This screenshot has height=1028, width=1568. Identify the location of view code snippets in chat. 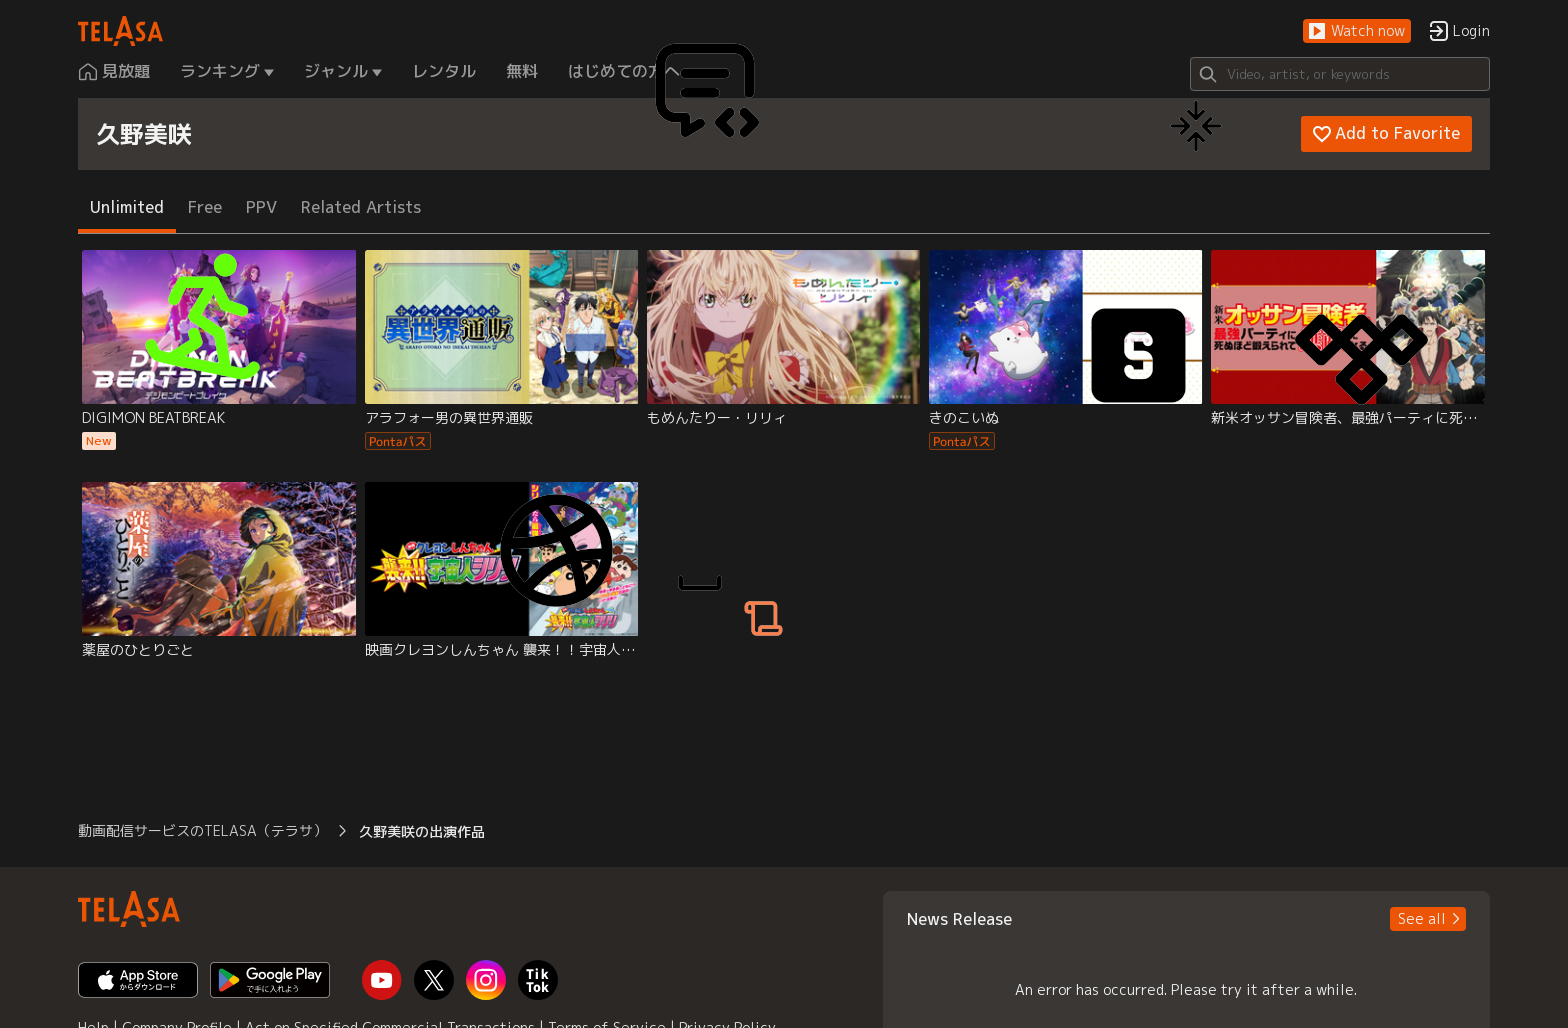
(705, 88).